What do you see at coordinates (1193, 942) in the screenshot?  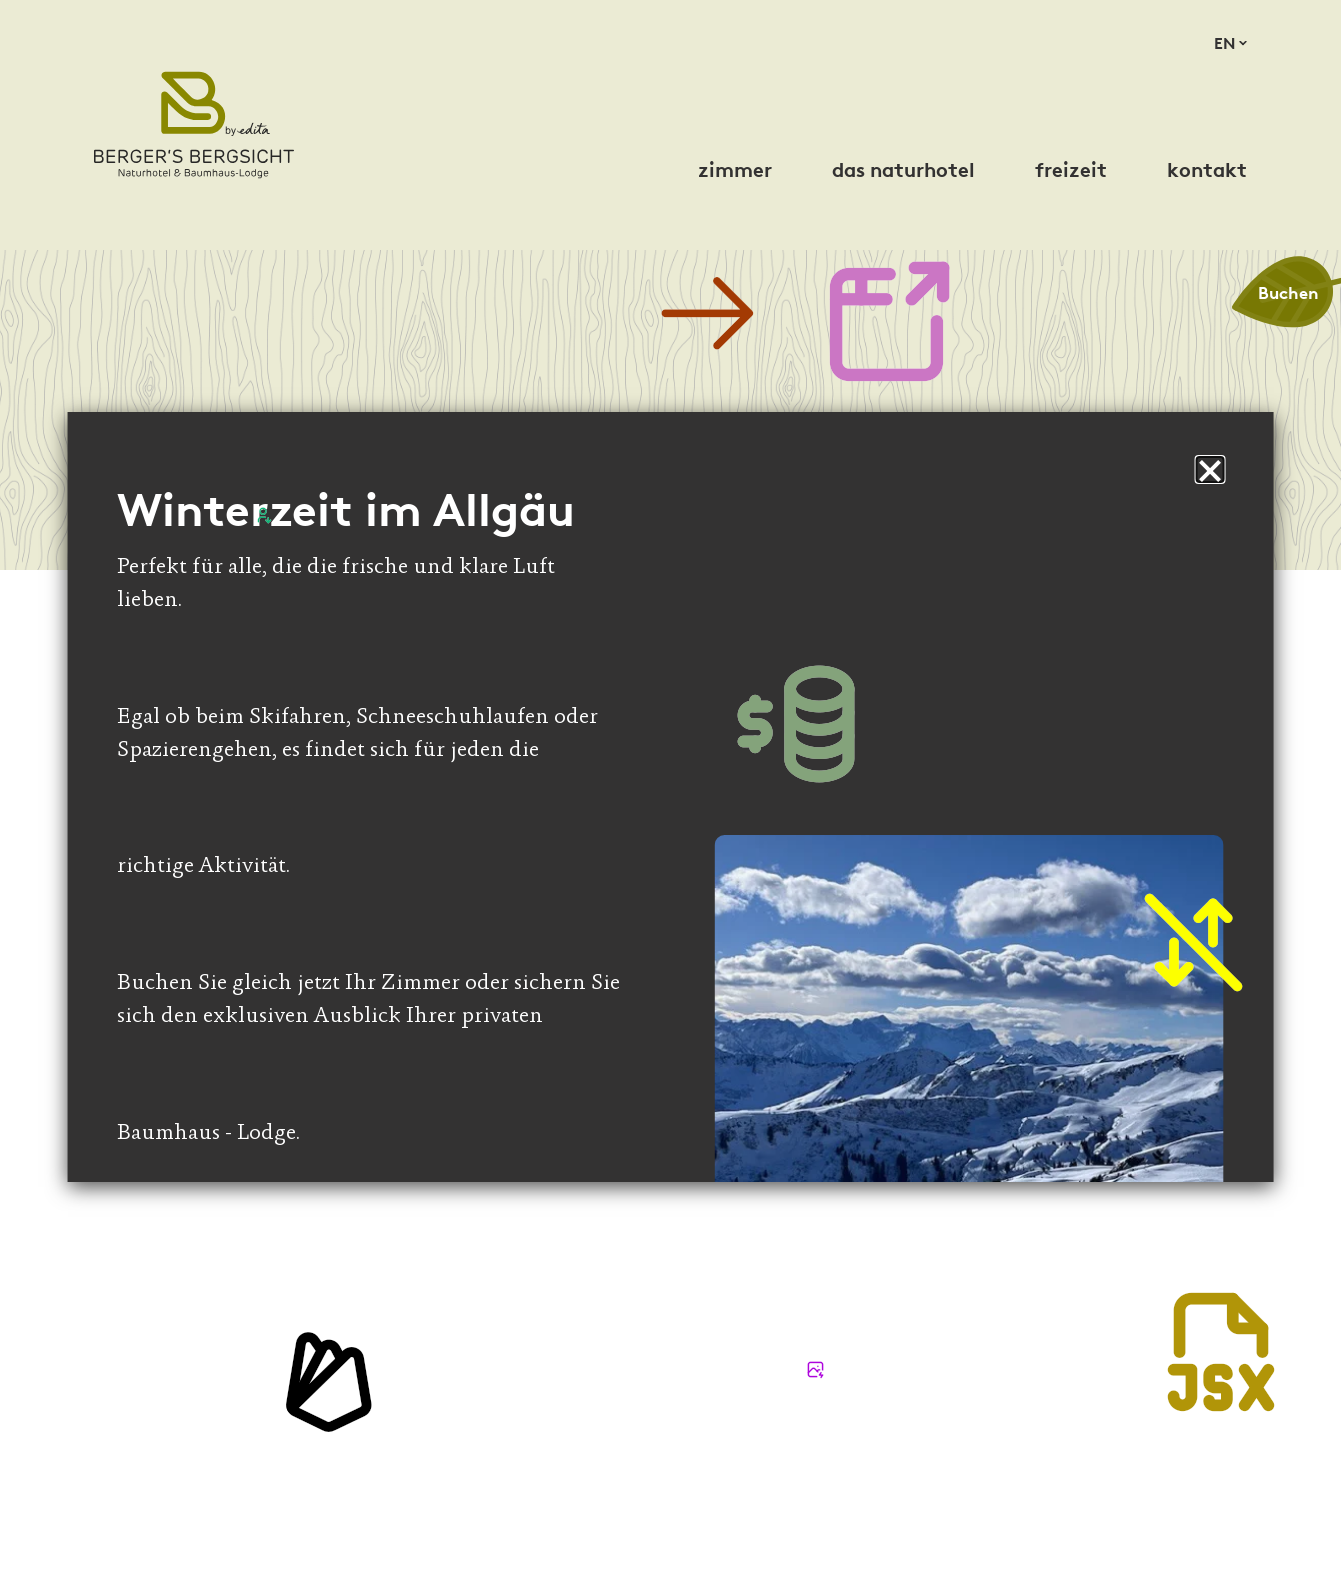 I see `mobile data is disabled` at bounding box center [1193, 942].